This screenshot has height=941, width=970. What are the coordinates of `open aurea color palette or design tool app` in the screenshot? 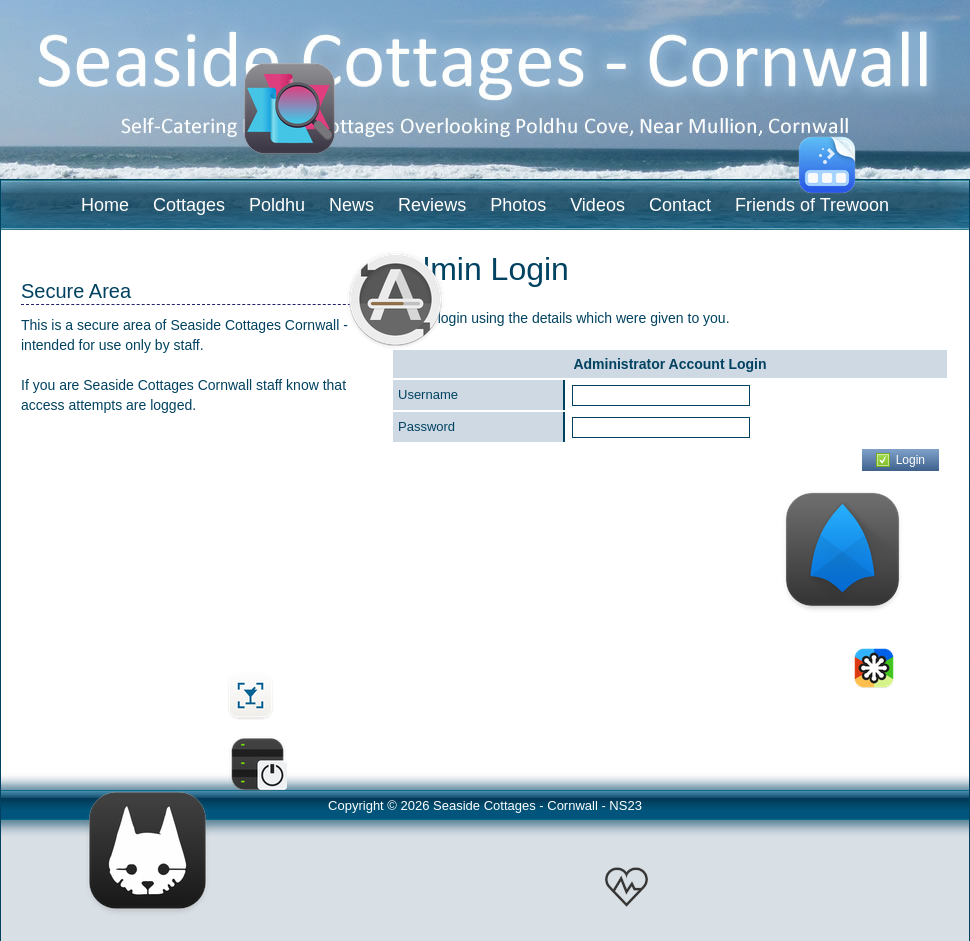 It's located at (289, 108).